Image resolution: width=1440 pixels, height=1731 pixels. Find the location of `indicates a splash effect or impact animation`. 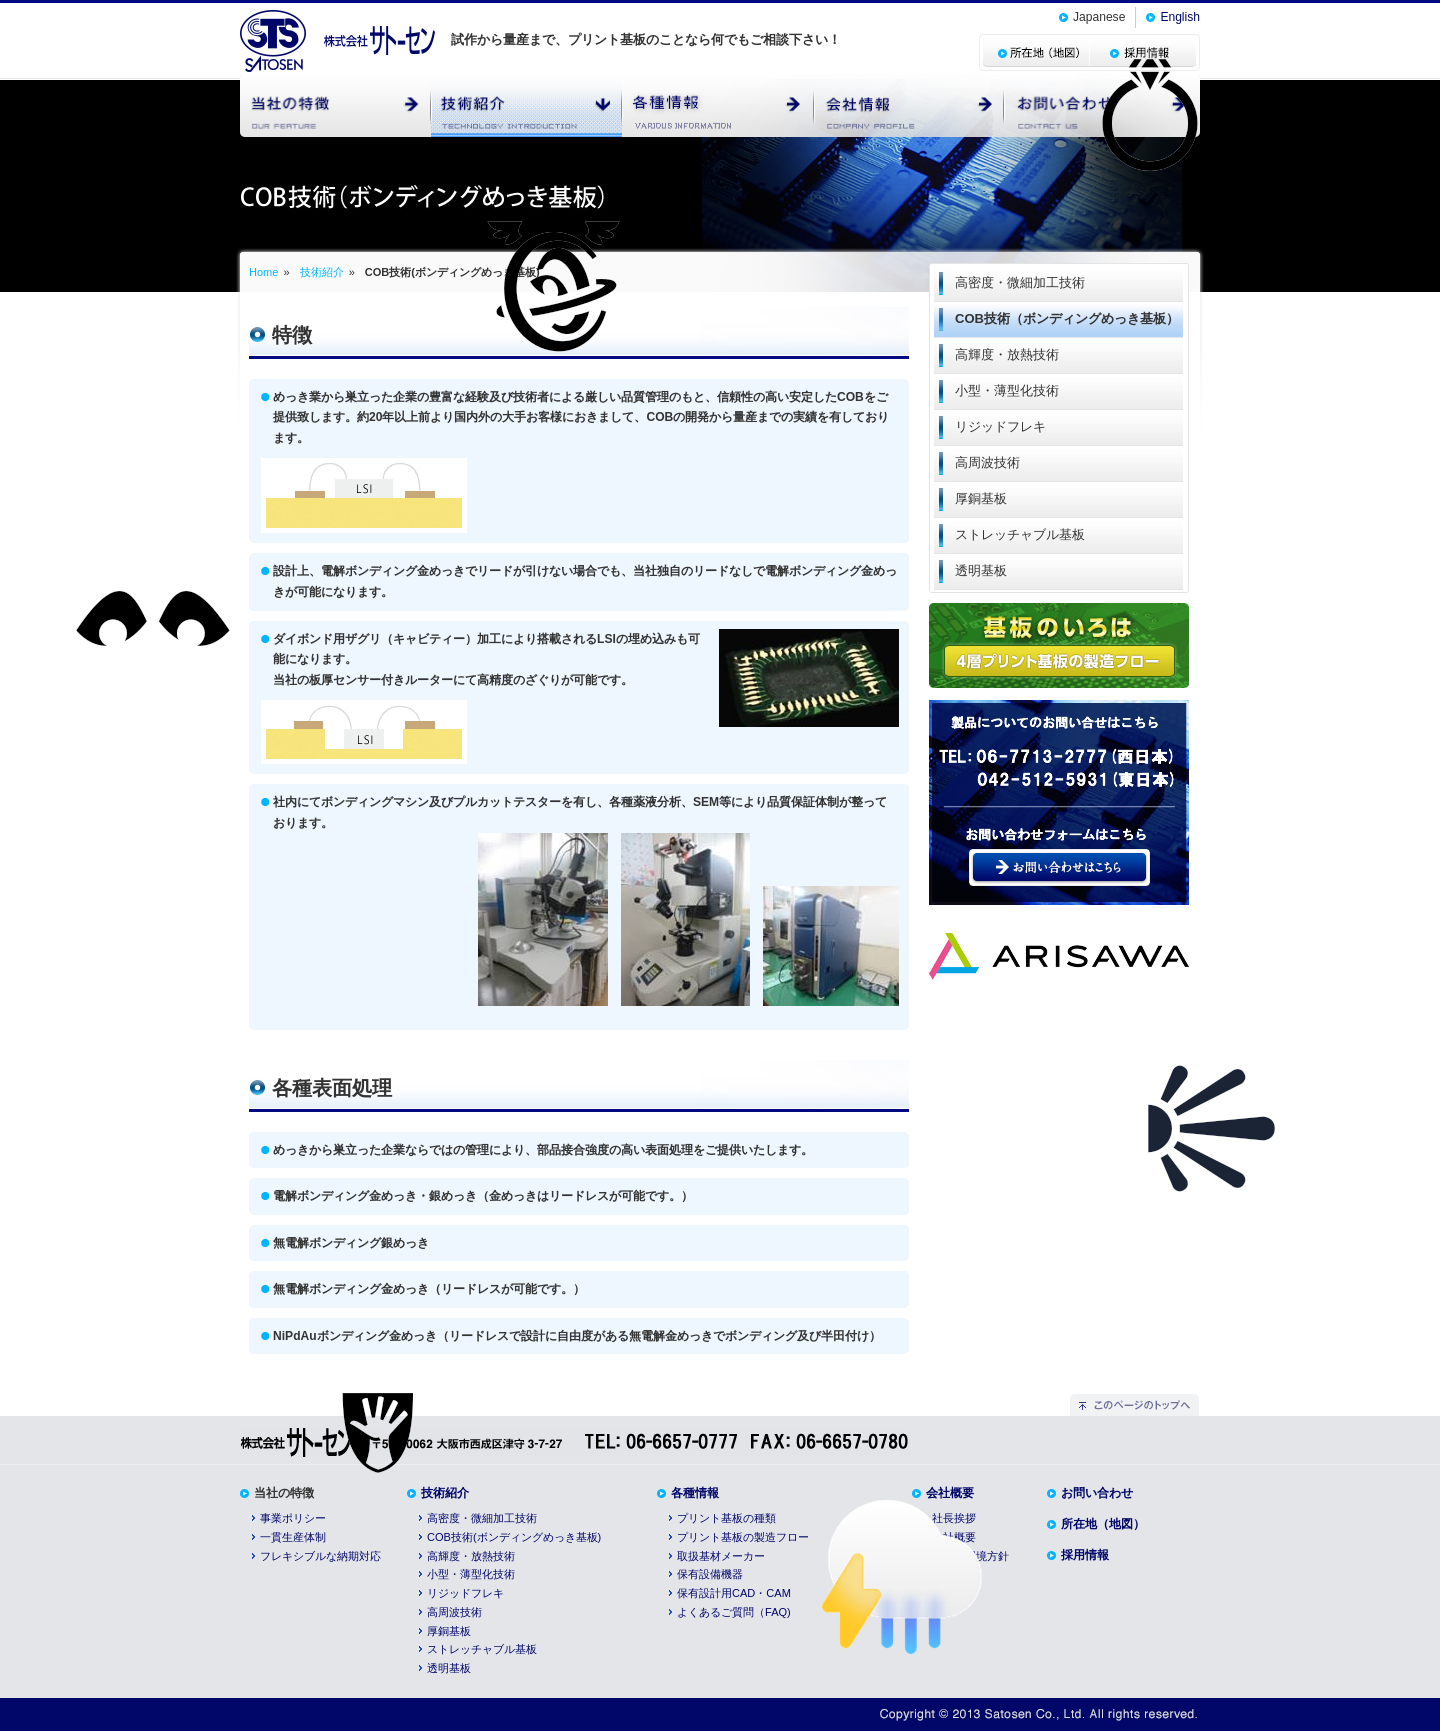

indicates a splash effect or impact animation is located at coordinates (1211, 1128).